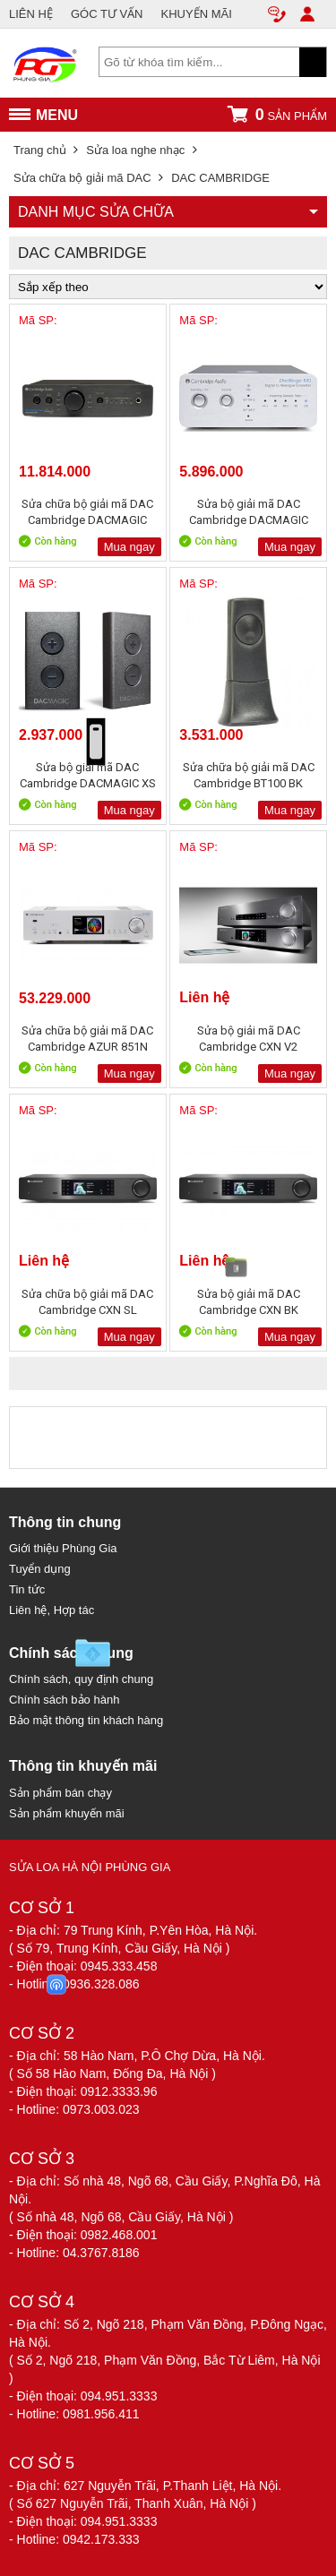 The width and height of the screenshot is (336, 2576). What do you see at coordinates (96, 742) in the screenshot?
I see `view connected iPod Shuffle in sidebar` at bounding box center [96, 742].